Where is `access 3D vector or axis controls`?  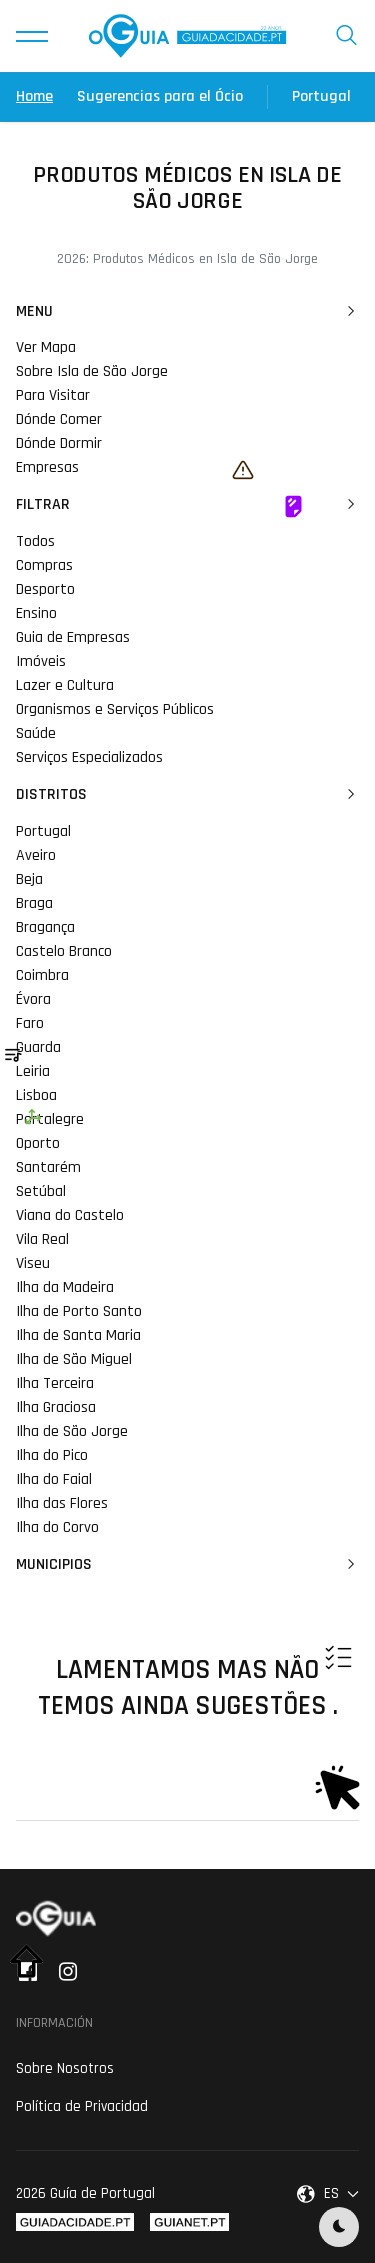 access 3D vector or axis controls is located at coordinates (32, 1117).